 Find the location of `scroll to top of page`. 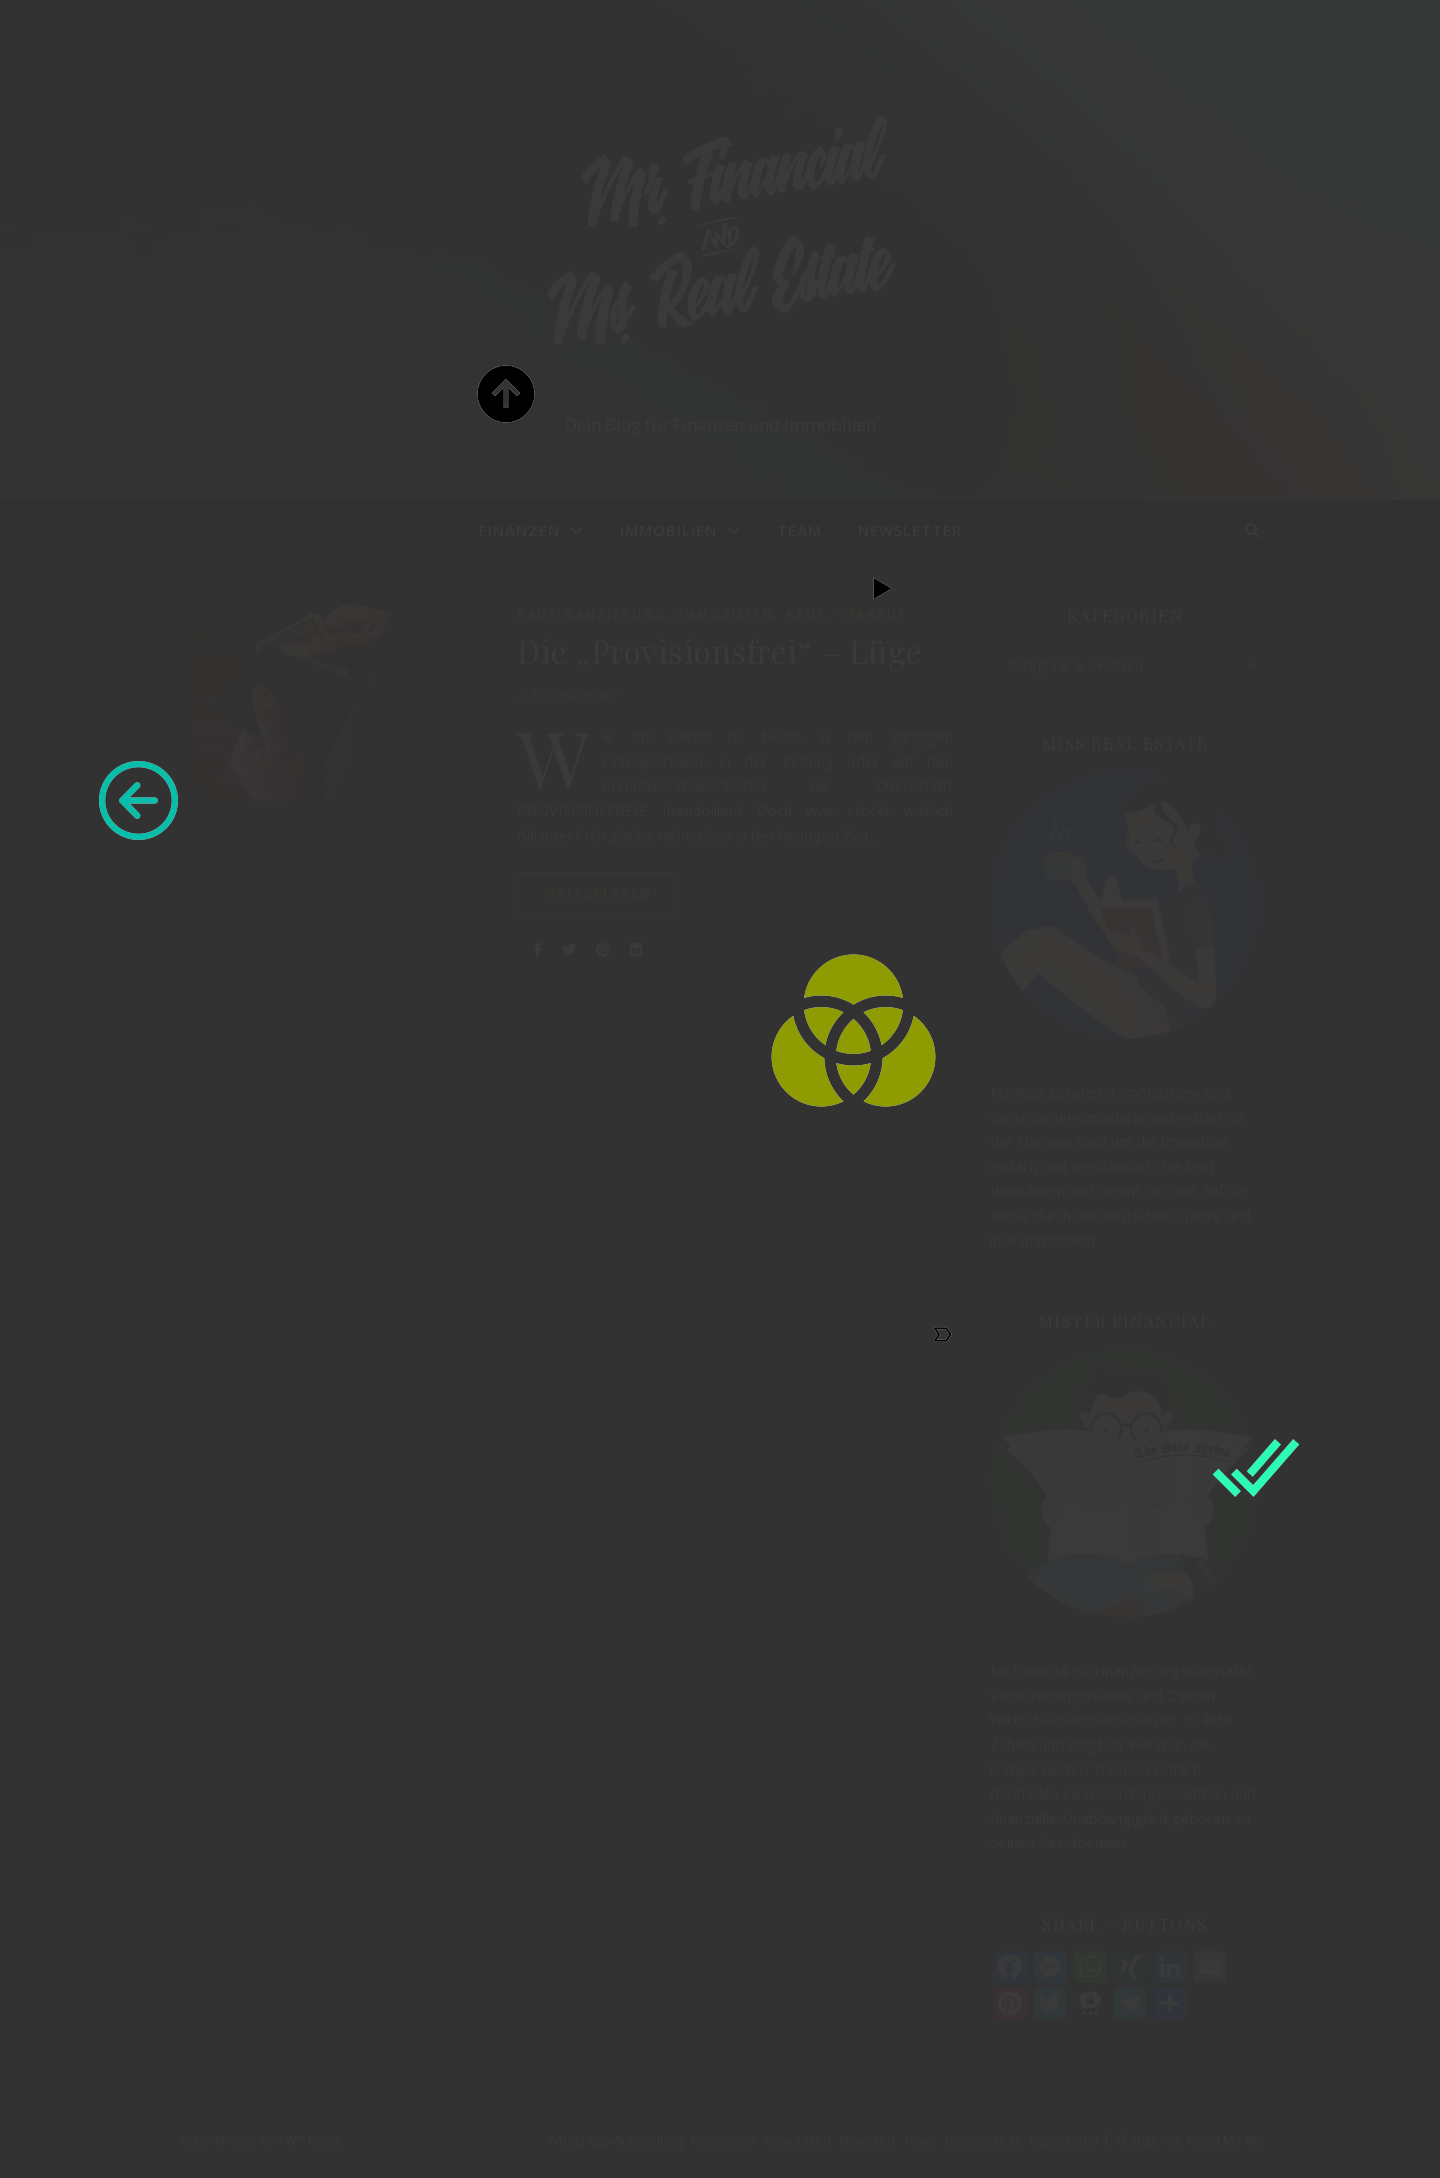

scroll to top of page is located at coordinates (506, 394).